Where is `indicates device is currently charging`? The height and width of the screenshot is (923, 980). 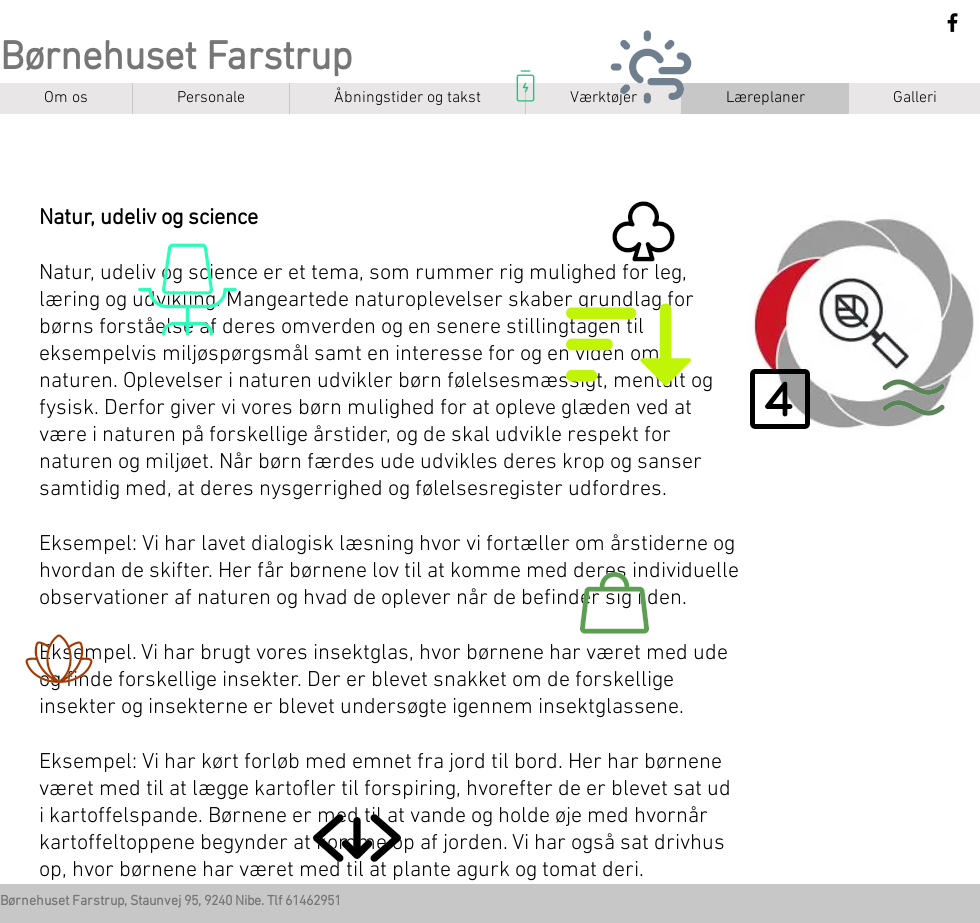
indicates device is currently charging is located at coordinates (525, 86).